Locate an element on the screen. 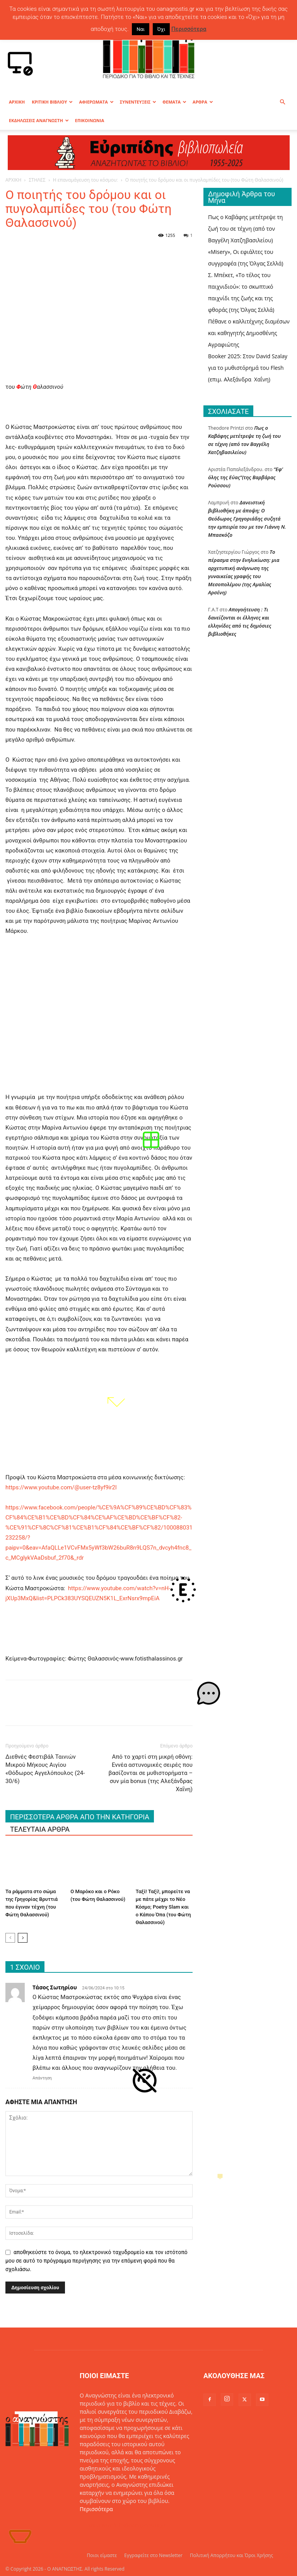 This screenshot has height=2576, width=297. indicates an "essential" or "enterprise" tier feature is located at coordinates (183, 1589).